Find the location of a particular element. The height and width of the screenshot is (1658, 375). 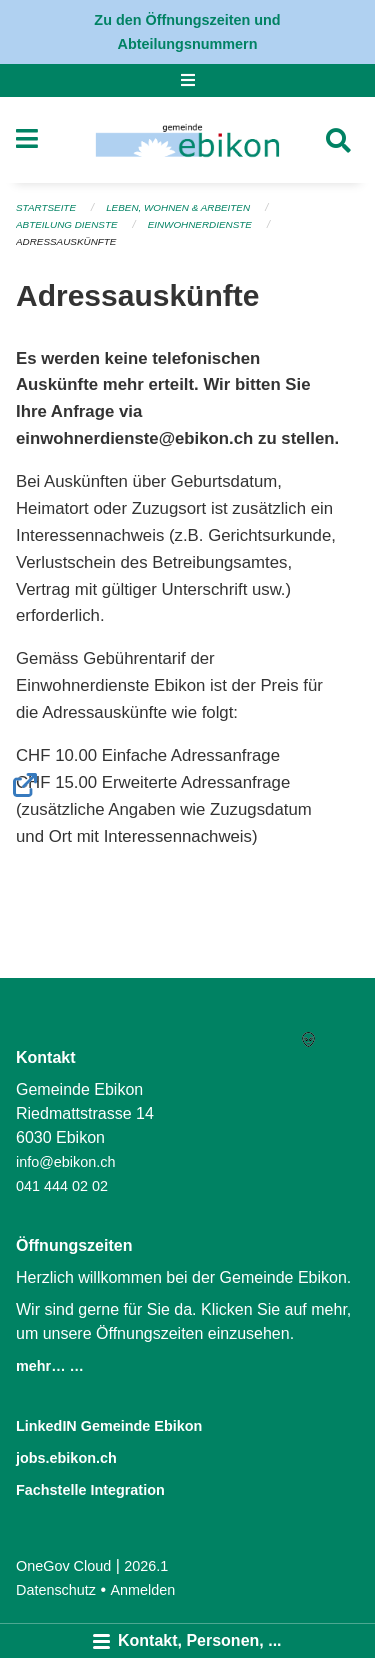

open link in a new tab or window is located at coordinates (25, 785).